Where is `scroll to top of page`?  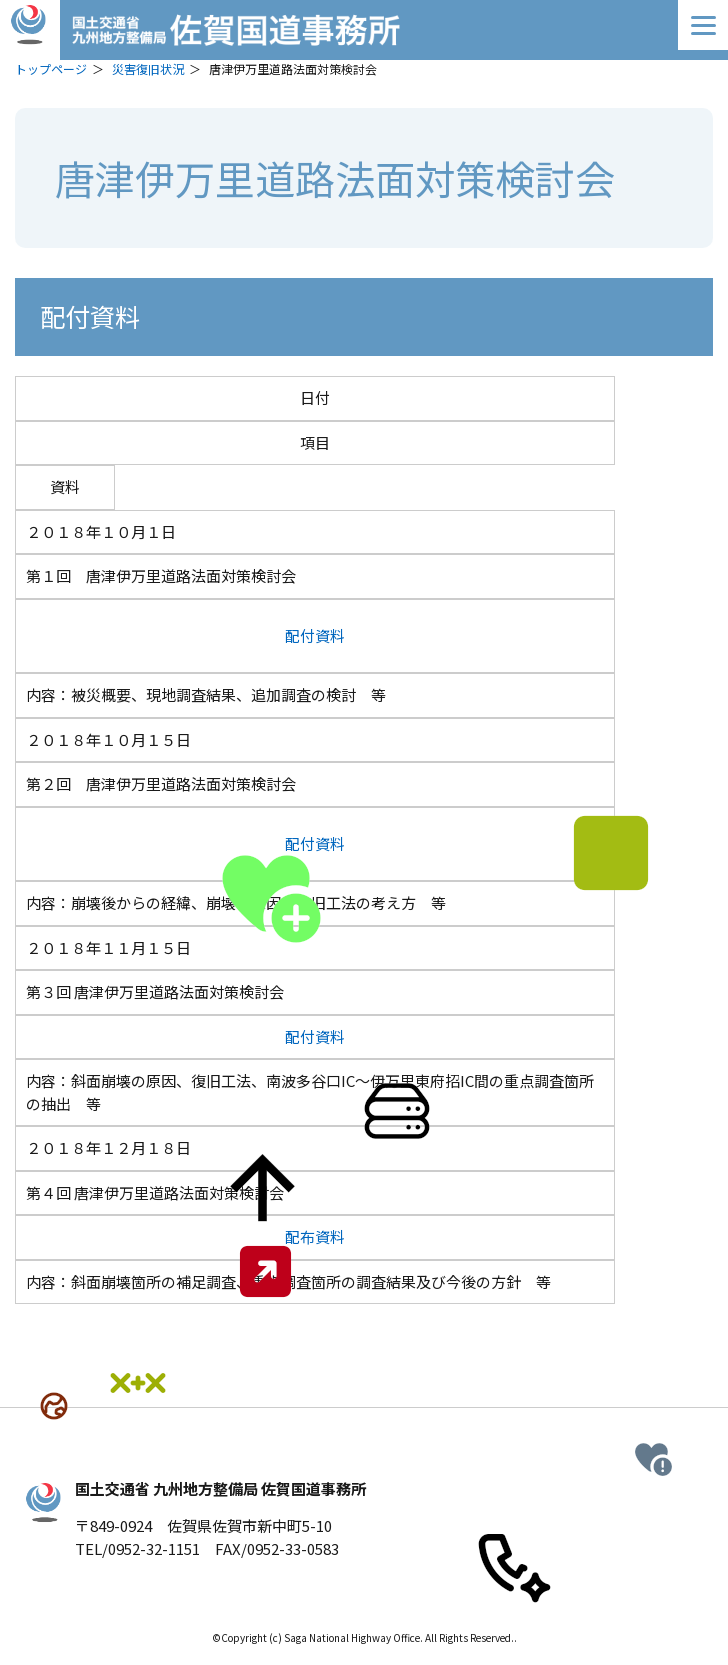 scroll to top of page is located at coordinates (262, 1188).